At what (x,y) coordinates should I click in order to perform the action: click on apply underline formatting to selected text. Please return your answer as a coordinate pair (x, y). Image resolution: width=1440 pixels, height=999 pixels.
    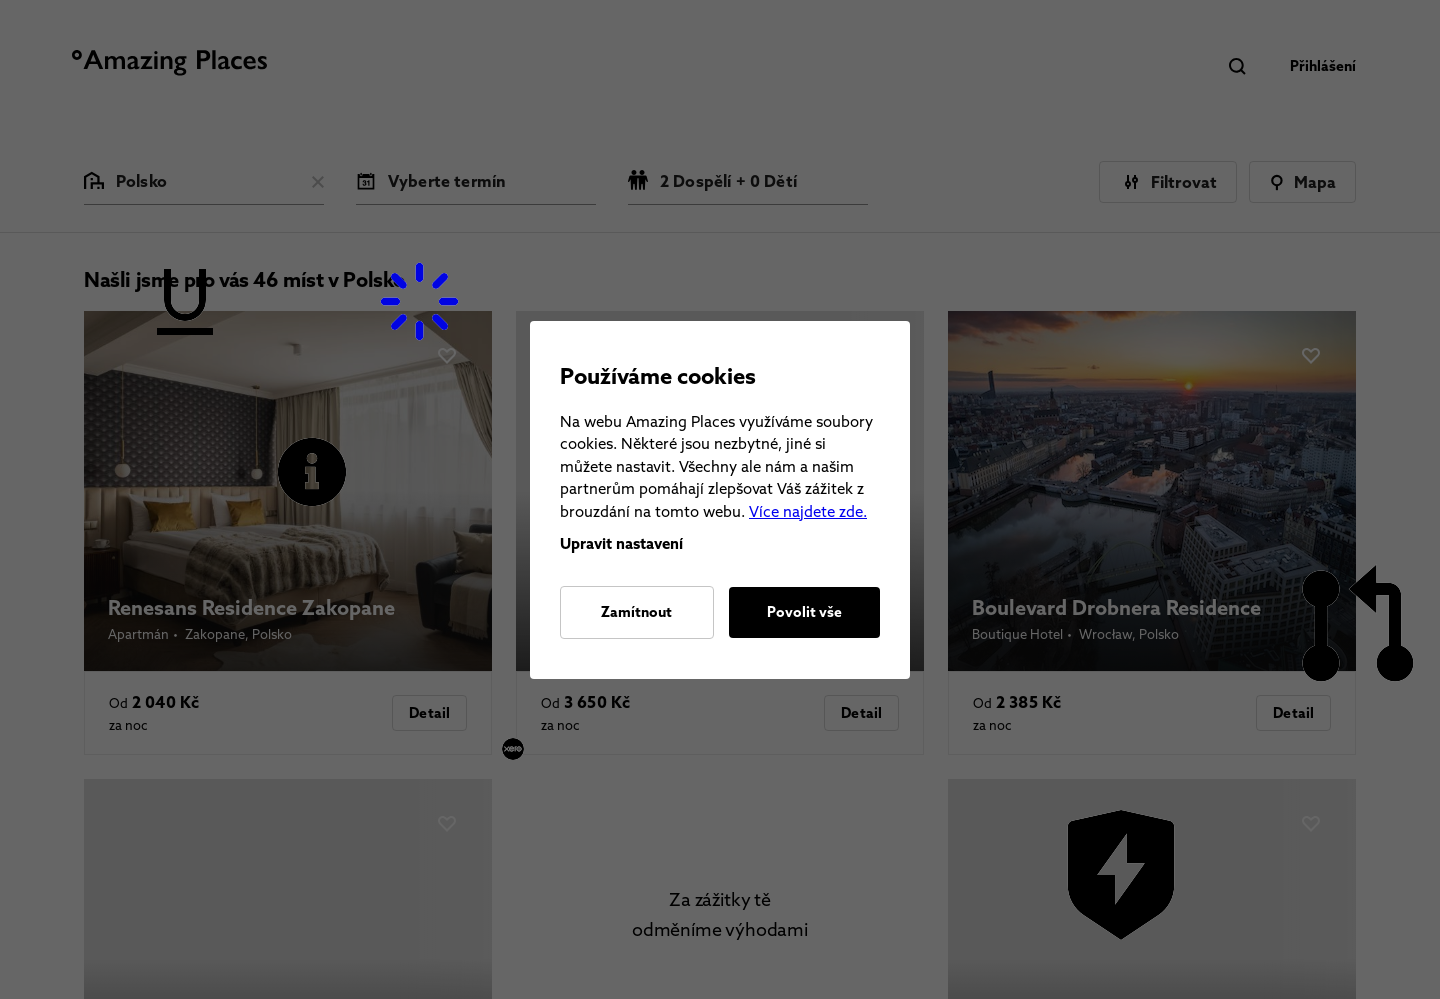
    Looking at the image, I should click on (185, 300).